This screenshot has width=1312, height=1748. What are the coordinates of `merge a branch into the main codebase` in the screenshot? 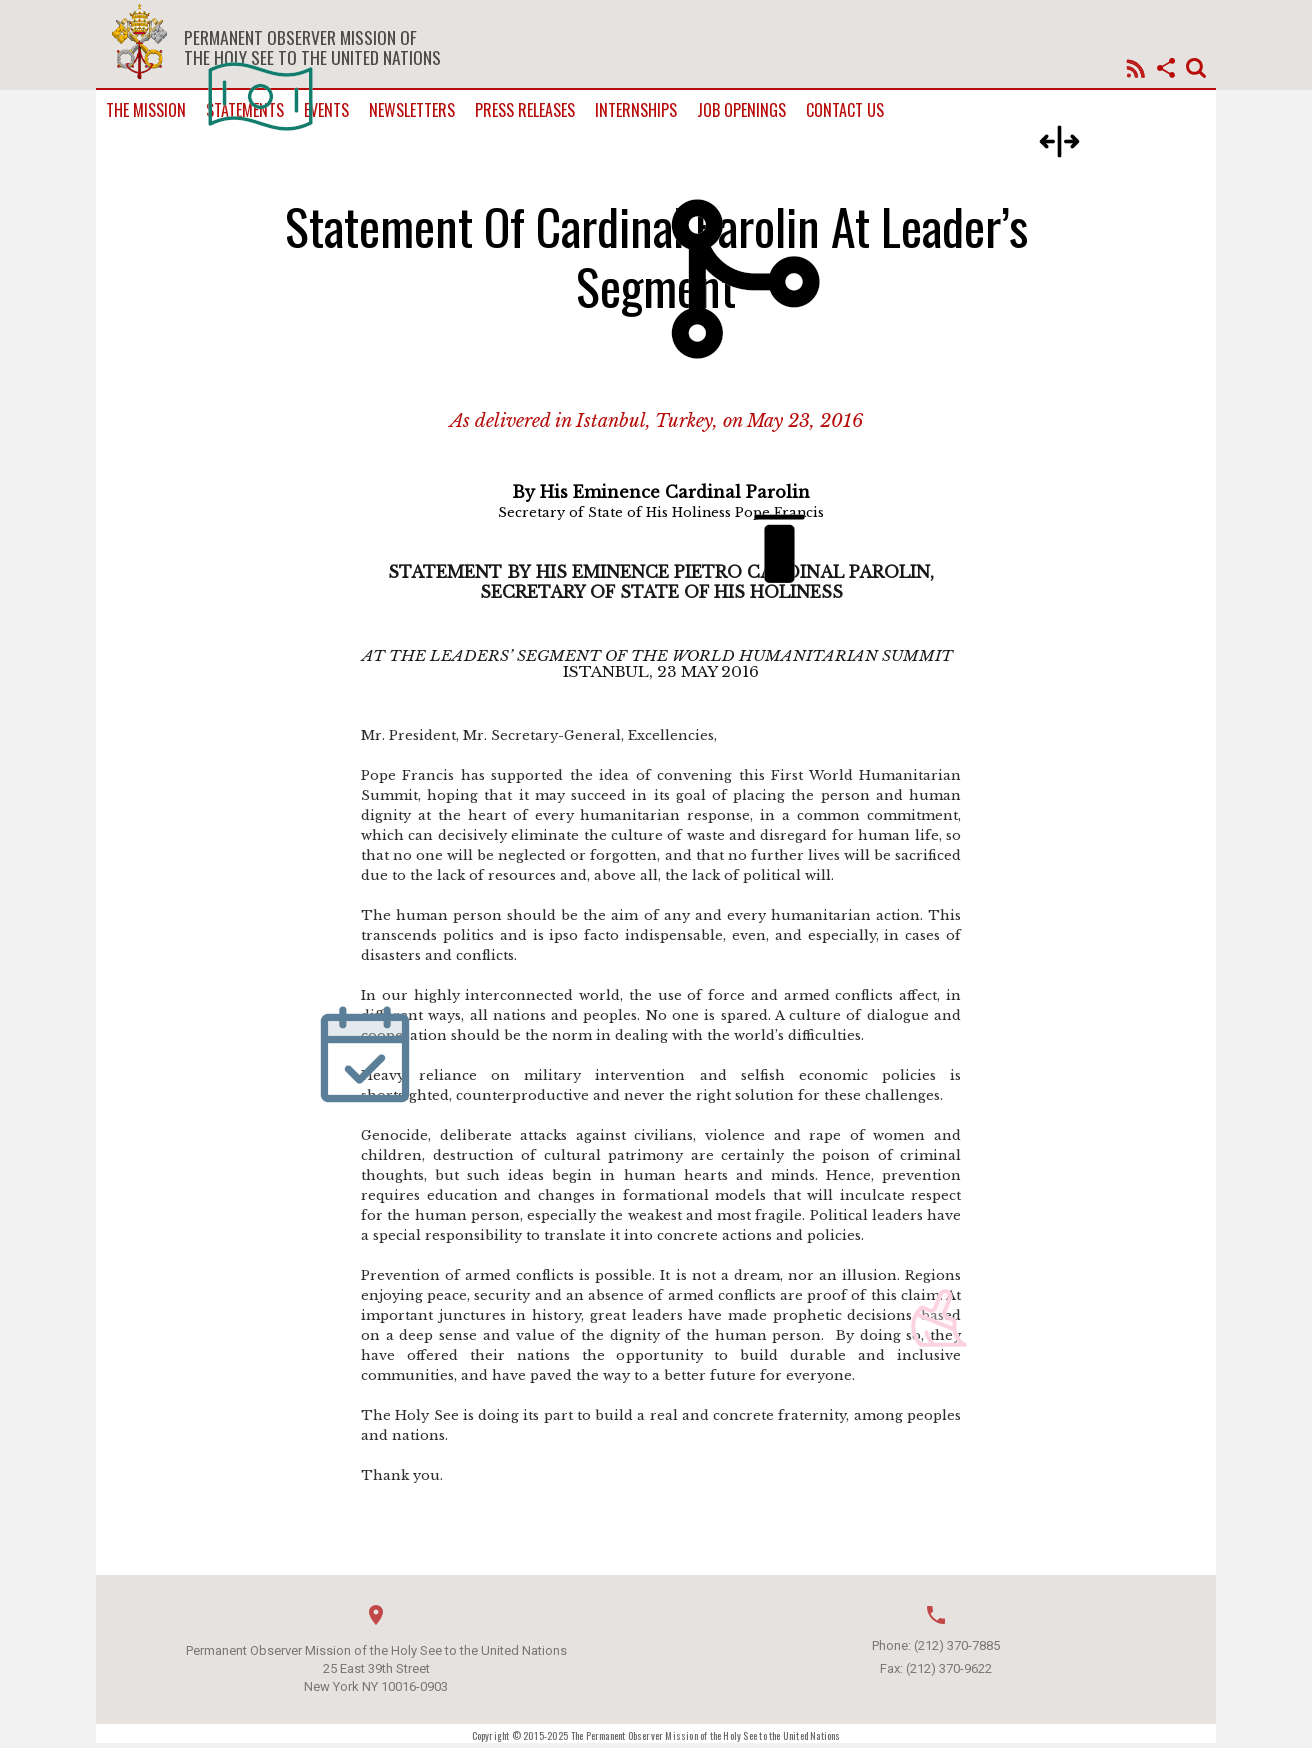 It's located at (740, 279).